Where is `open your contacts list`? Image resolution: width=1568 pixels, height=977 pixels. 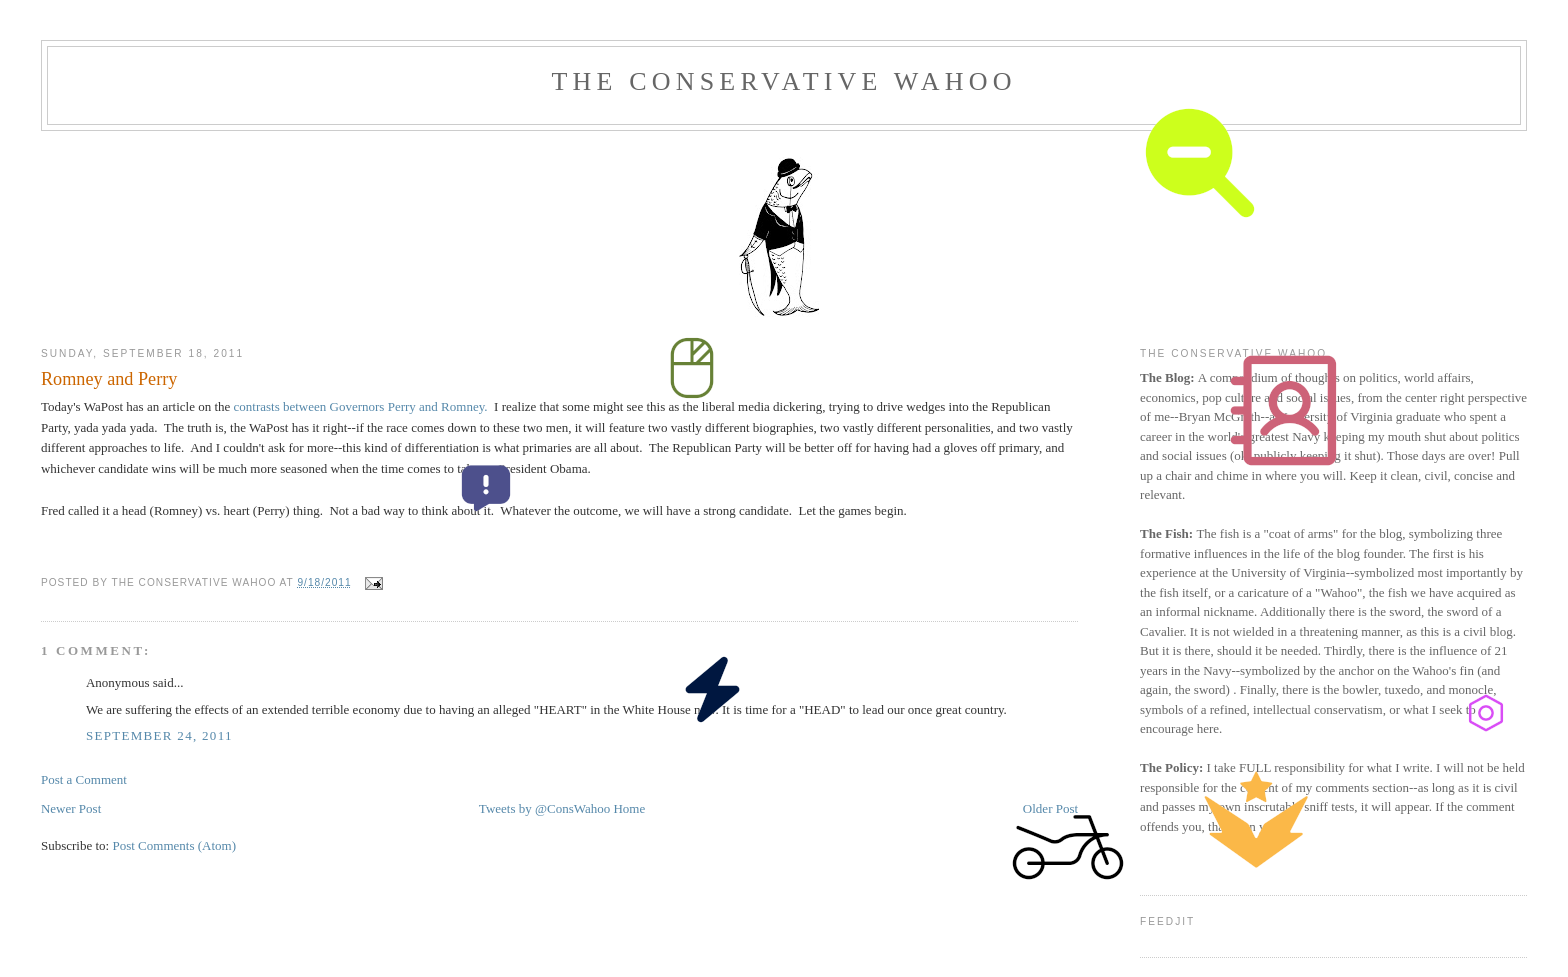
open your contacts list is located at coordinates (1285, 410).